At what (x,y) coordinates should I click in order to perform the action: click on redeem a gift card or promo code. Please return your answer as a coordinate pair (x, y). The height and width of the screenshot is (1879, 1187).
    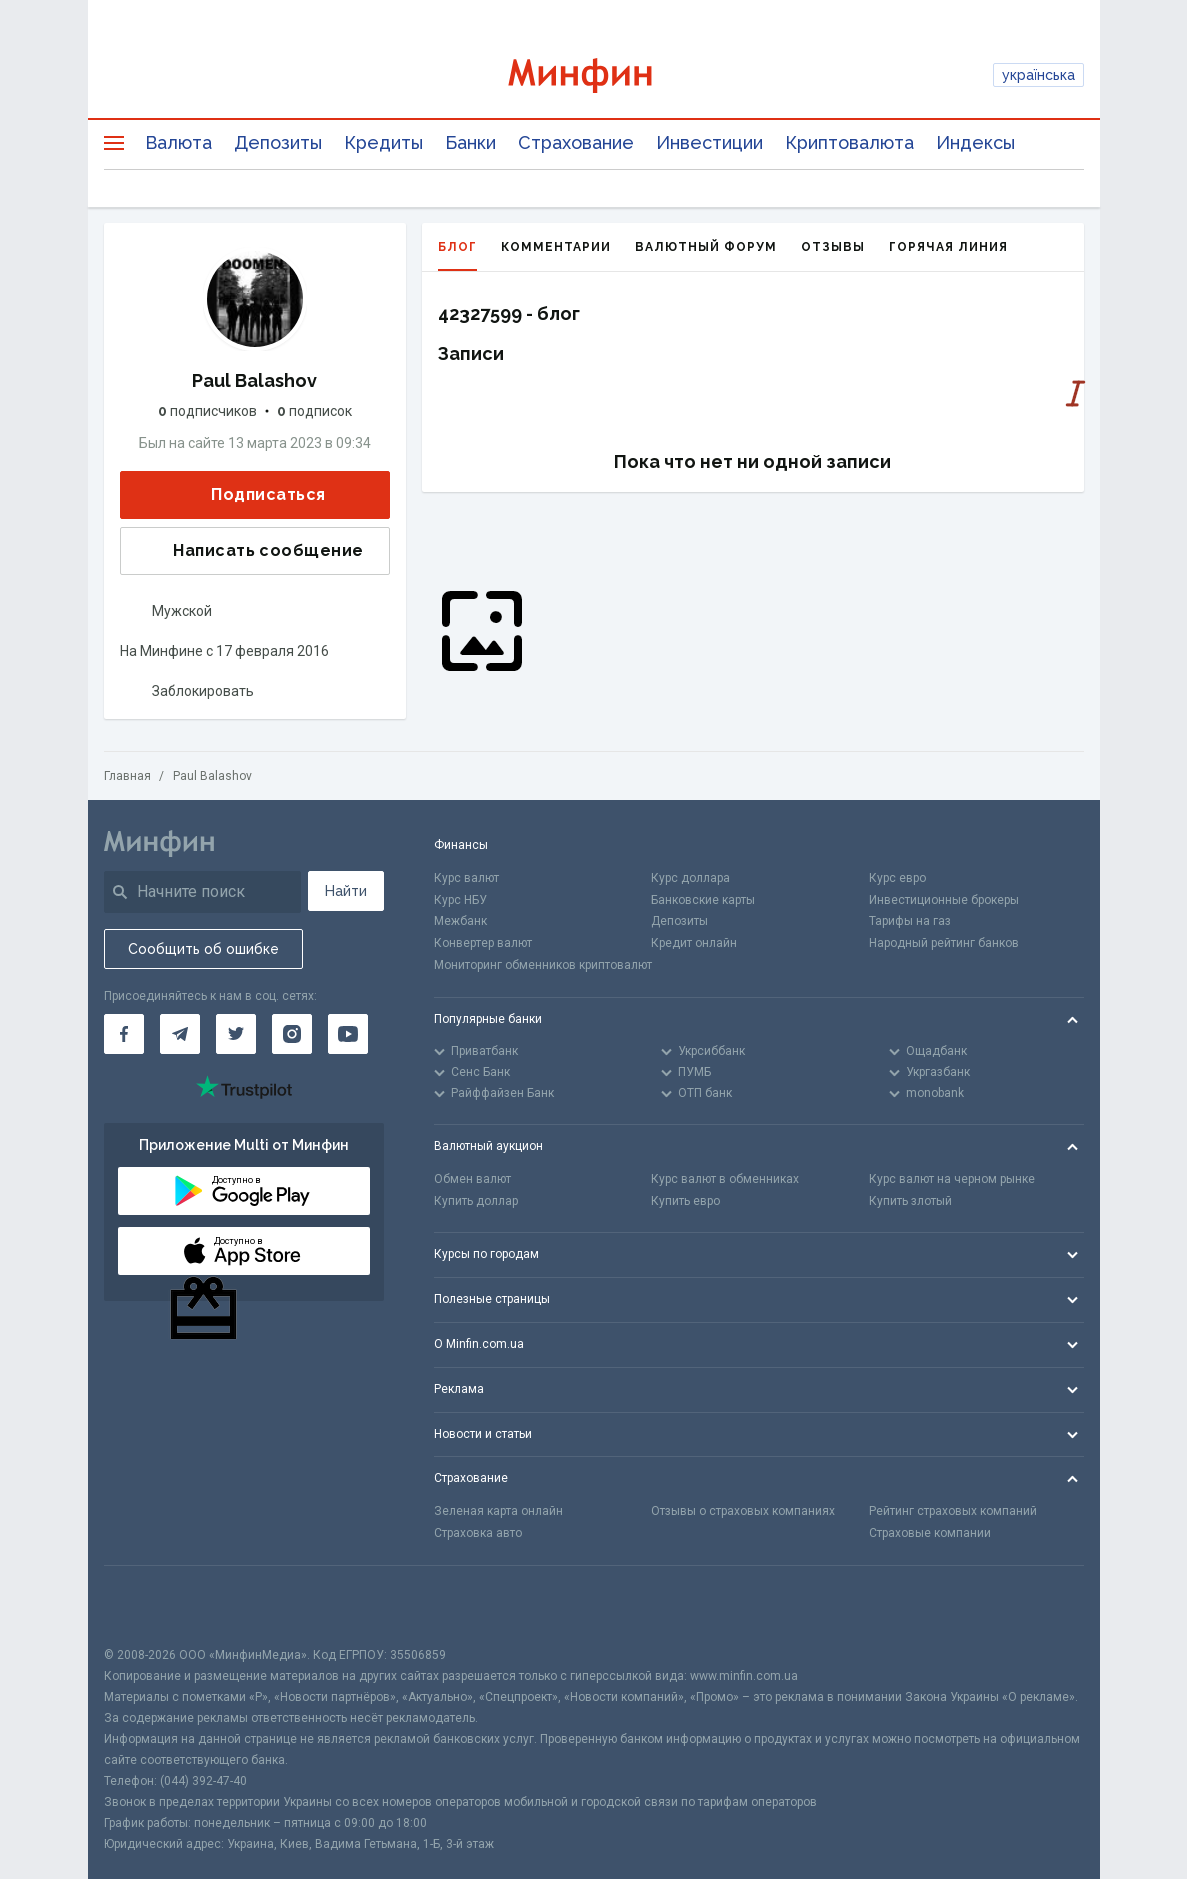
    Looking at the image, I should click on (203, 1309).